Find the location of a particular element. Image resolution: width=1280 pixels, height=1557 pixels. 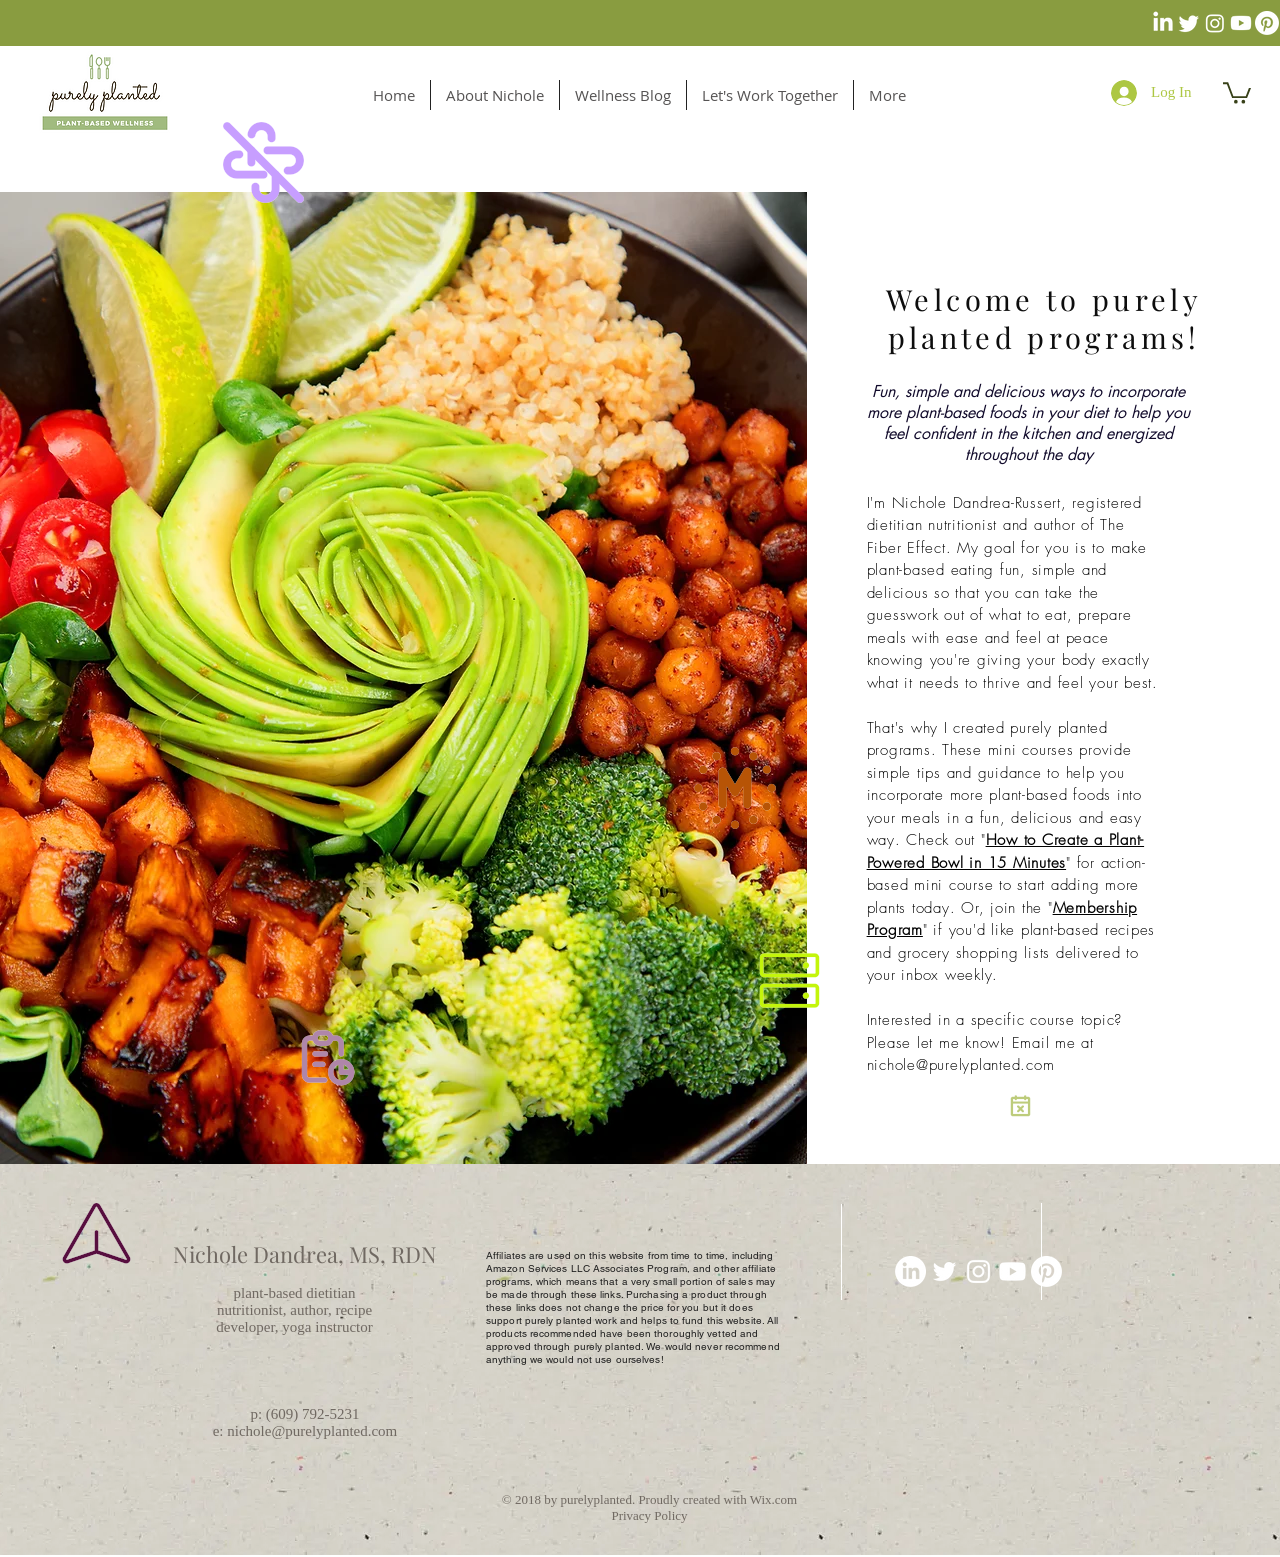

access storage or server settings is located at coordinates (789, 980).